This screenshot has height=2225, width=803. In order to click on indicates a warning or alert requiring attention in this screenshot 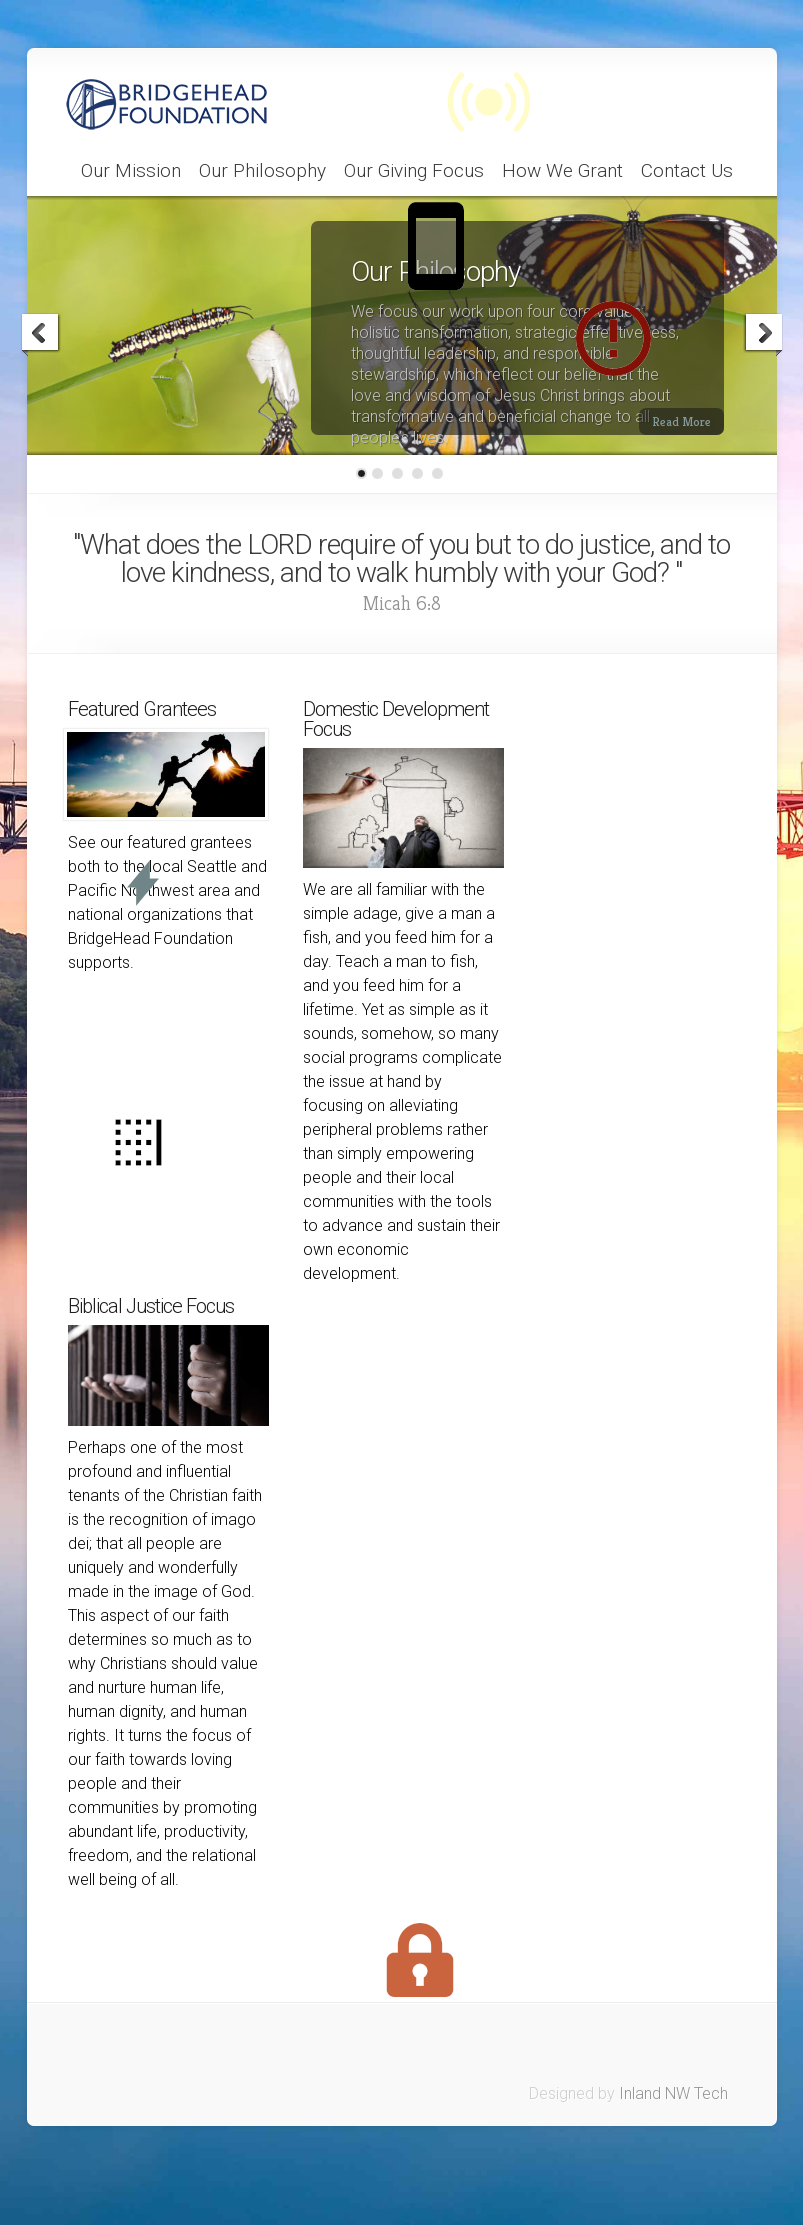, I will do `click(613, 338)`.